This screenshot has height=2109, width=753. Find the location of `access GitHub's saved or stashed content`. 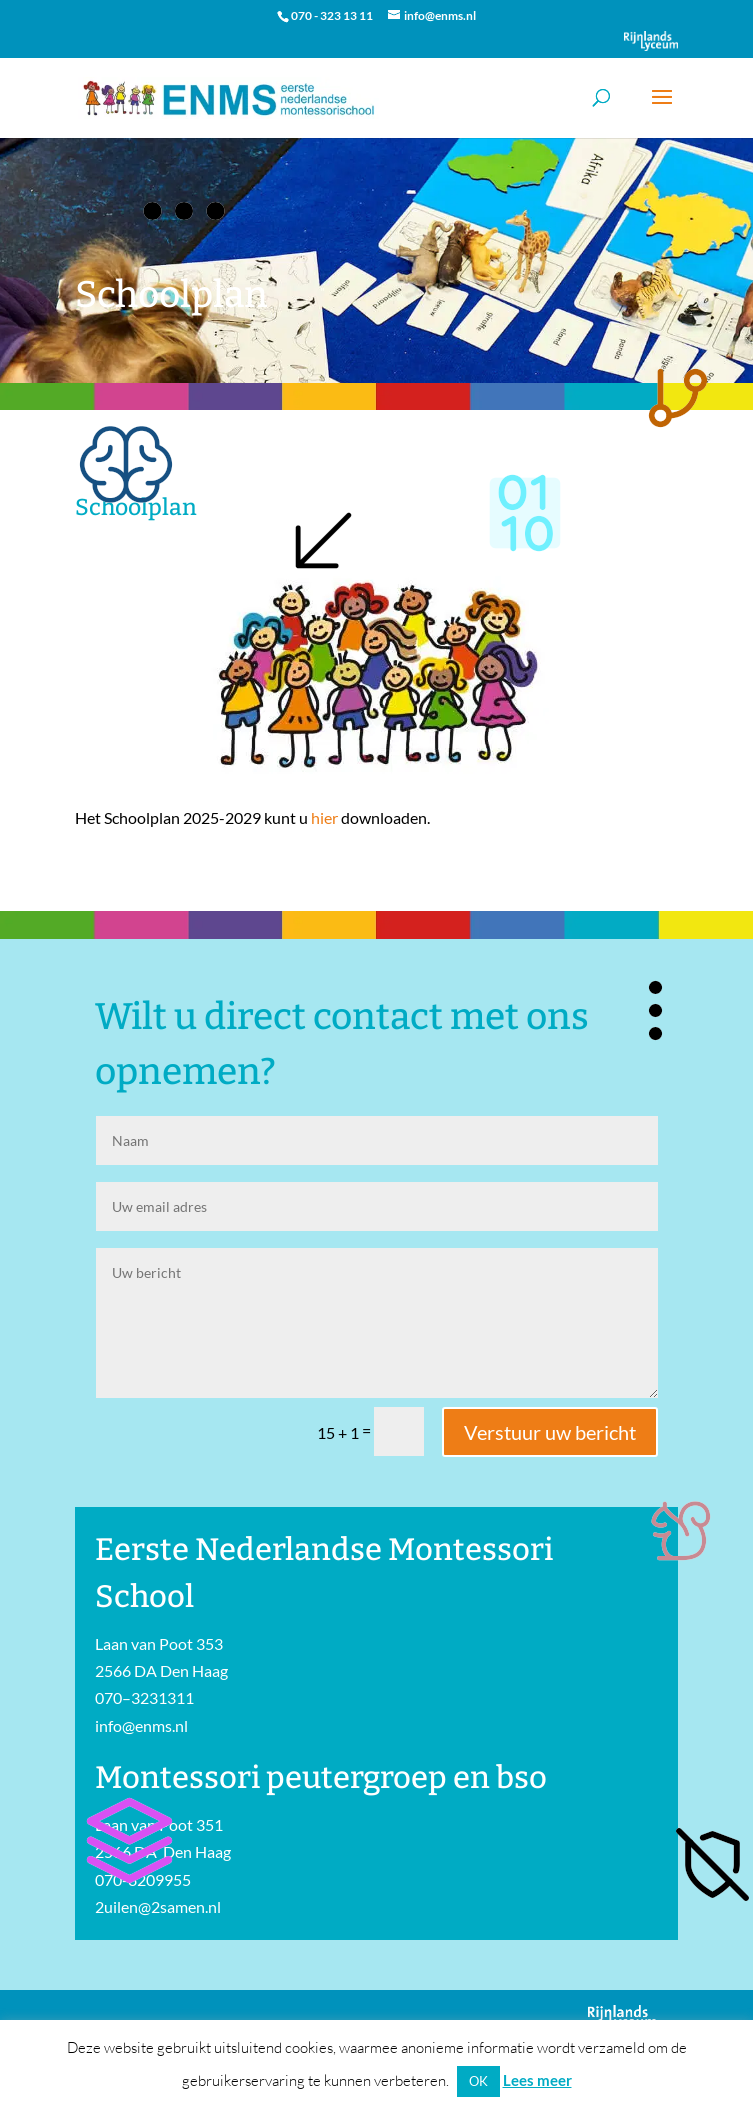

access GitHub's saved or stashed content is located at coordinates (679, 1529).